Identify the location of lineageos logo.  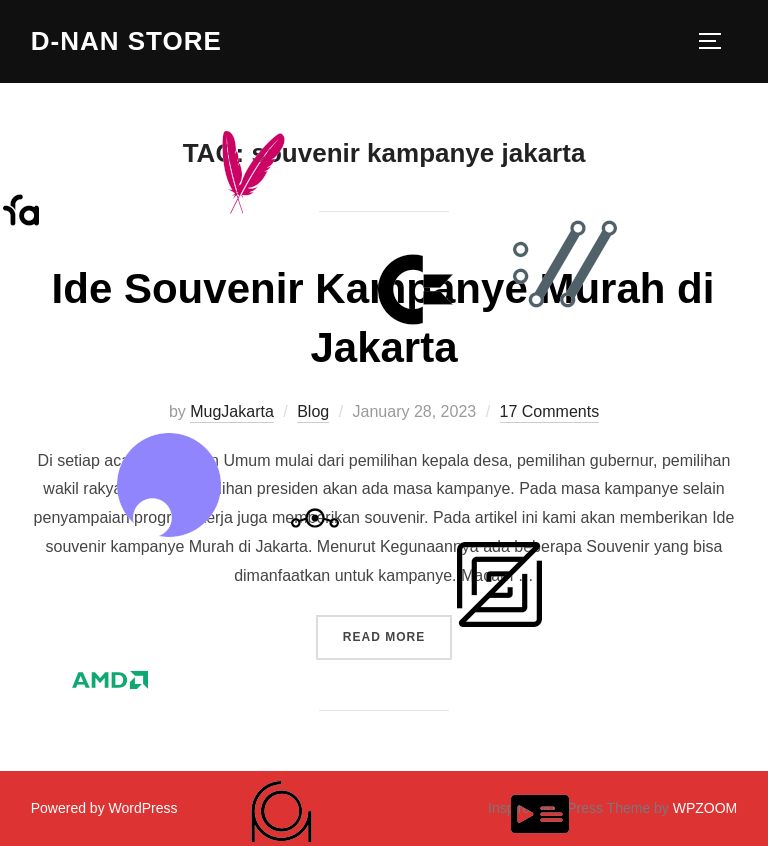
(315, 518).